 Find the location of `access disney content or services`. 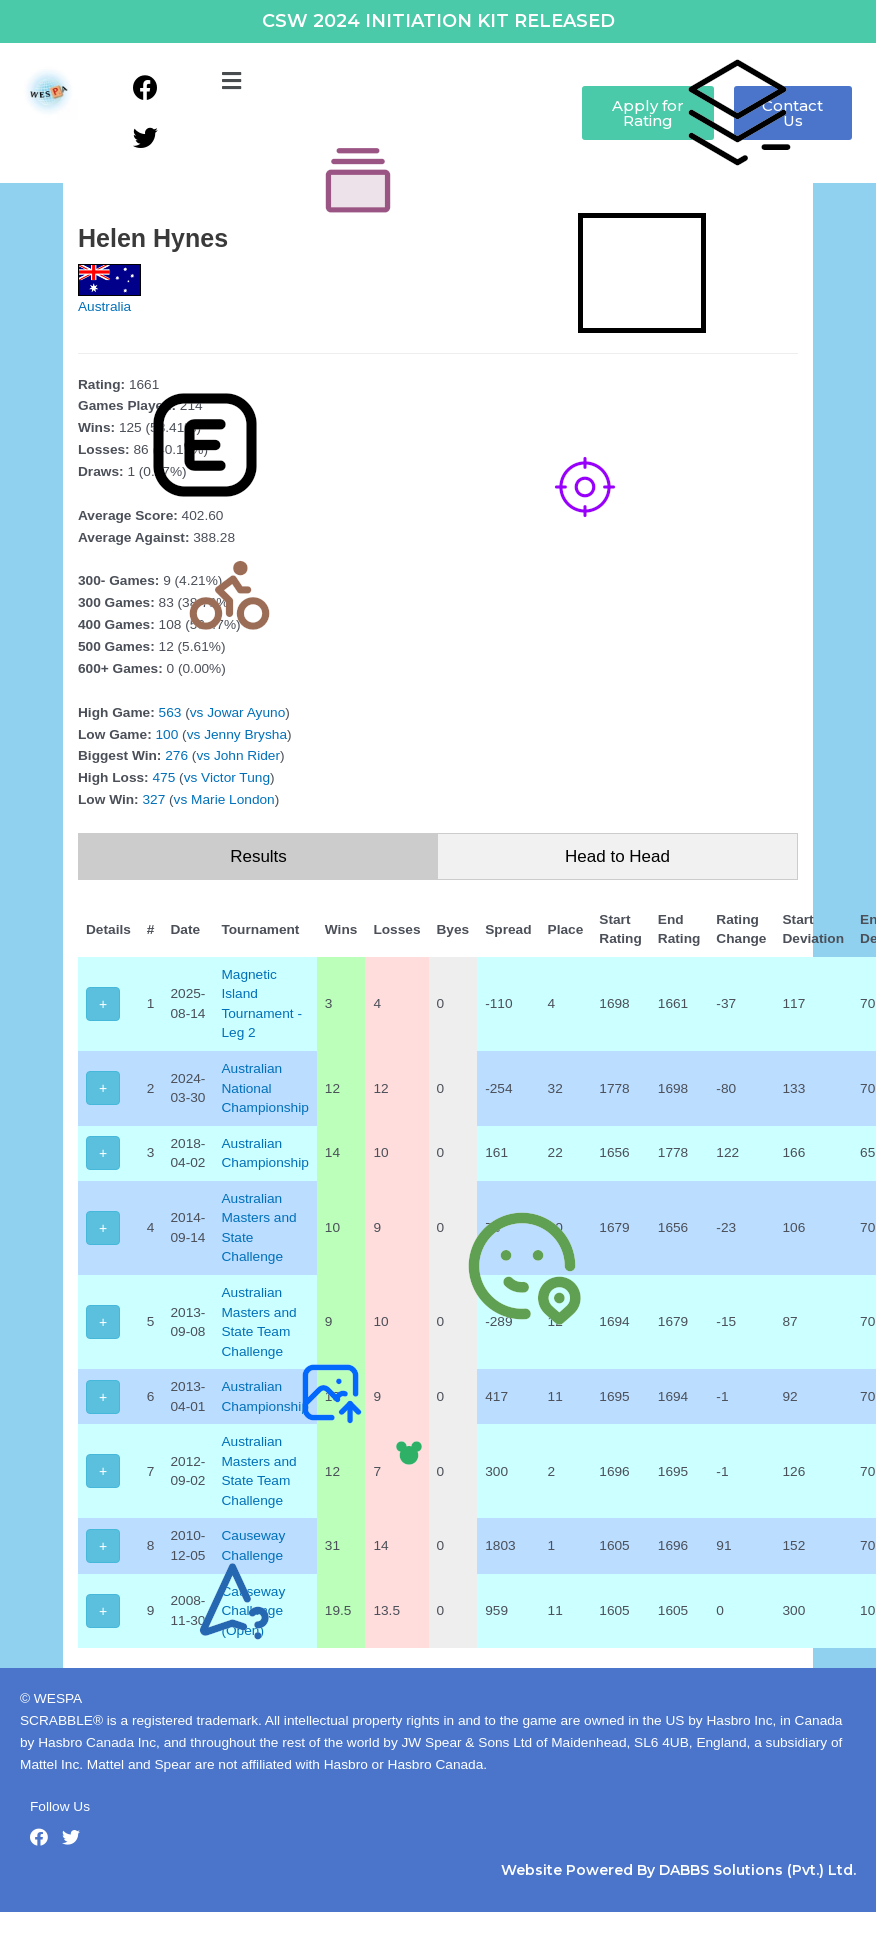

access disney content or services is located at coordinates (409, 1453).